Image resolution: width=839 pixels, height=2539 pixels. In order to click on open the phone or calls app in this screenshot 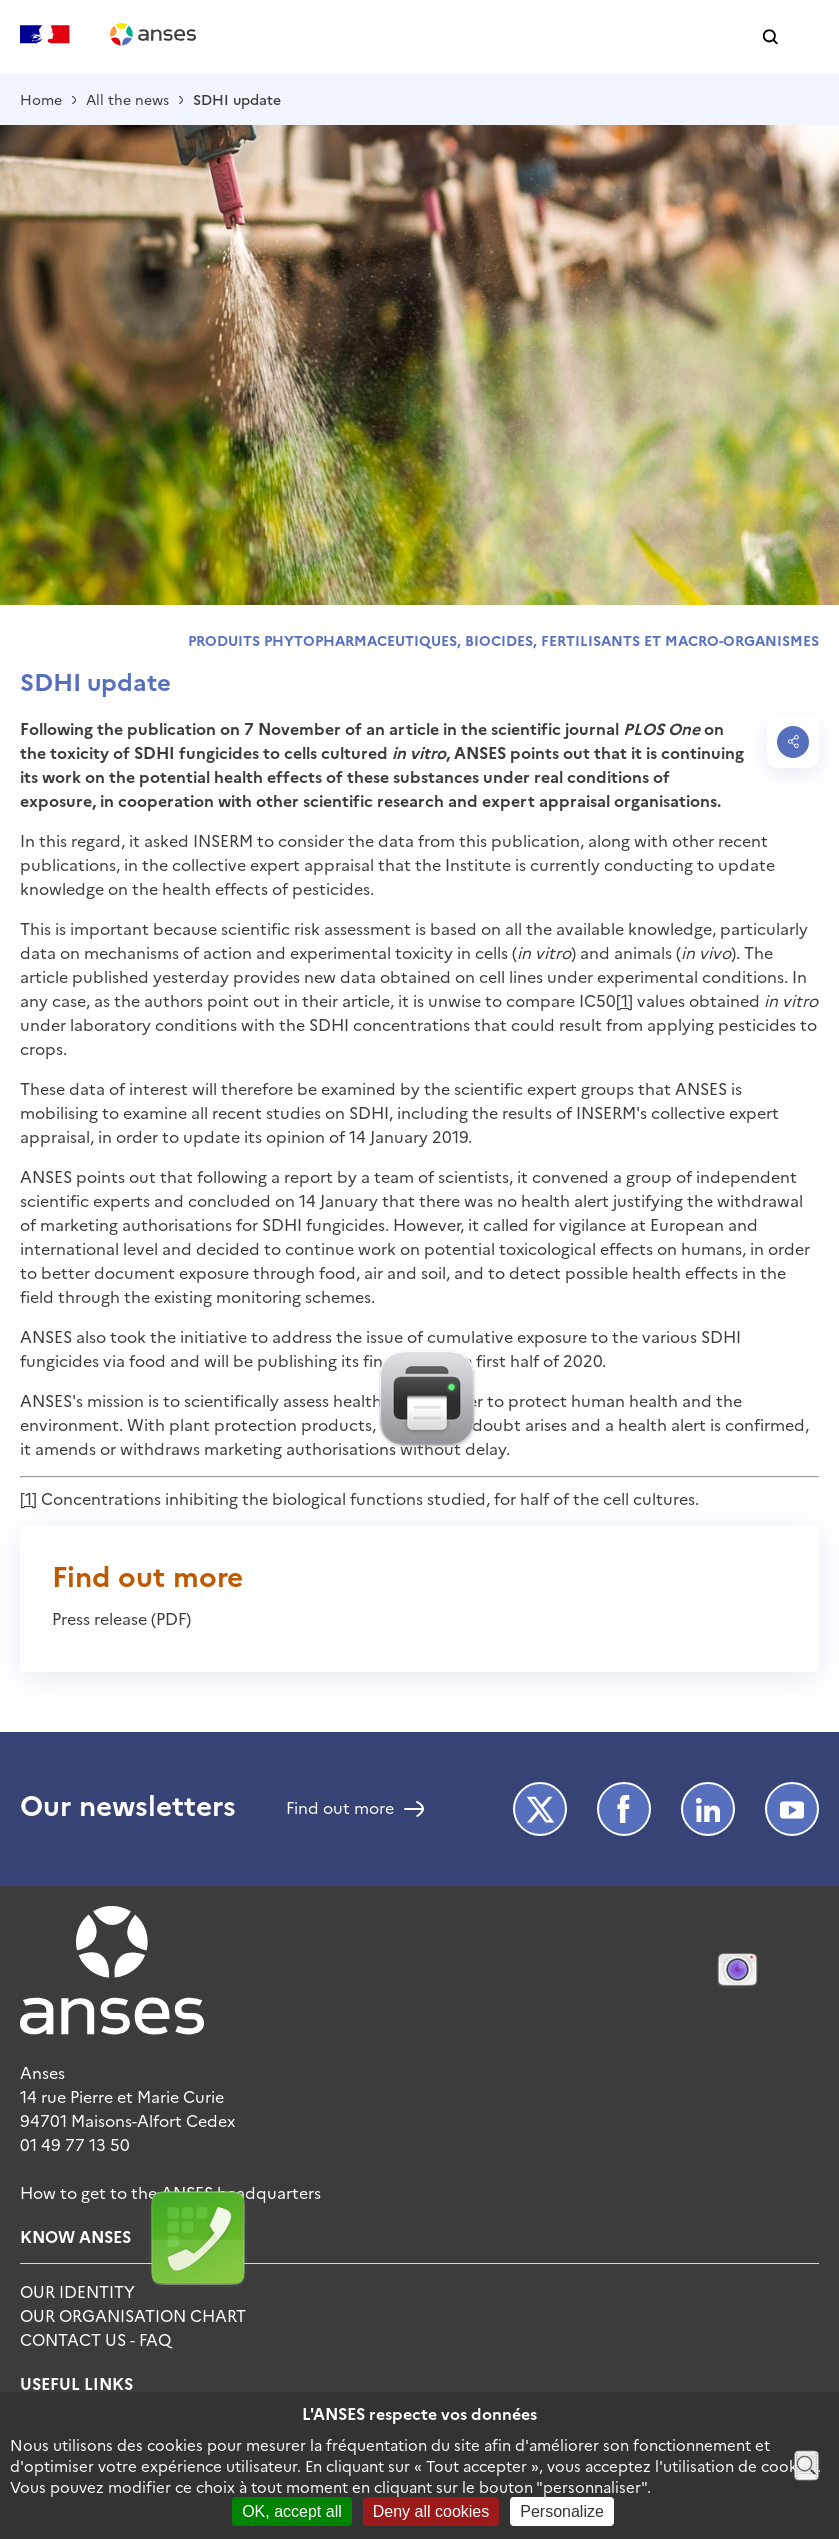, I will do `click(198, 2238)`.